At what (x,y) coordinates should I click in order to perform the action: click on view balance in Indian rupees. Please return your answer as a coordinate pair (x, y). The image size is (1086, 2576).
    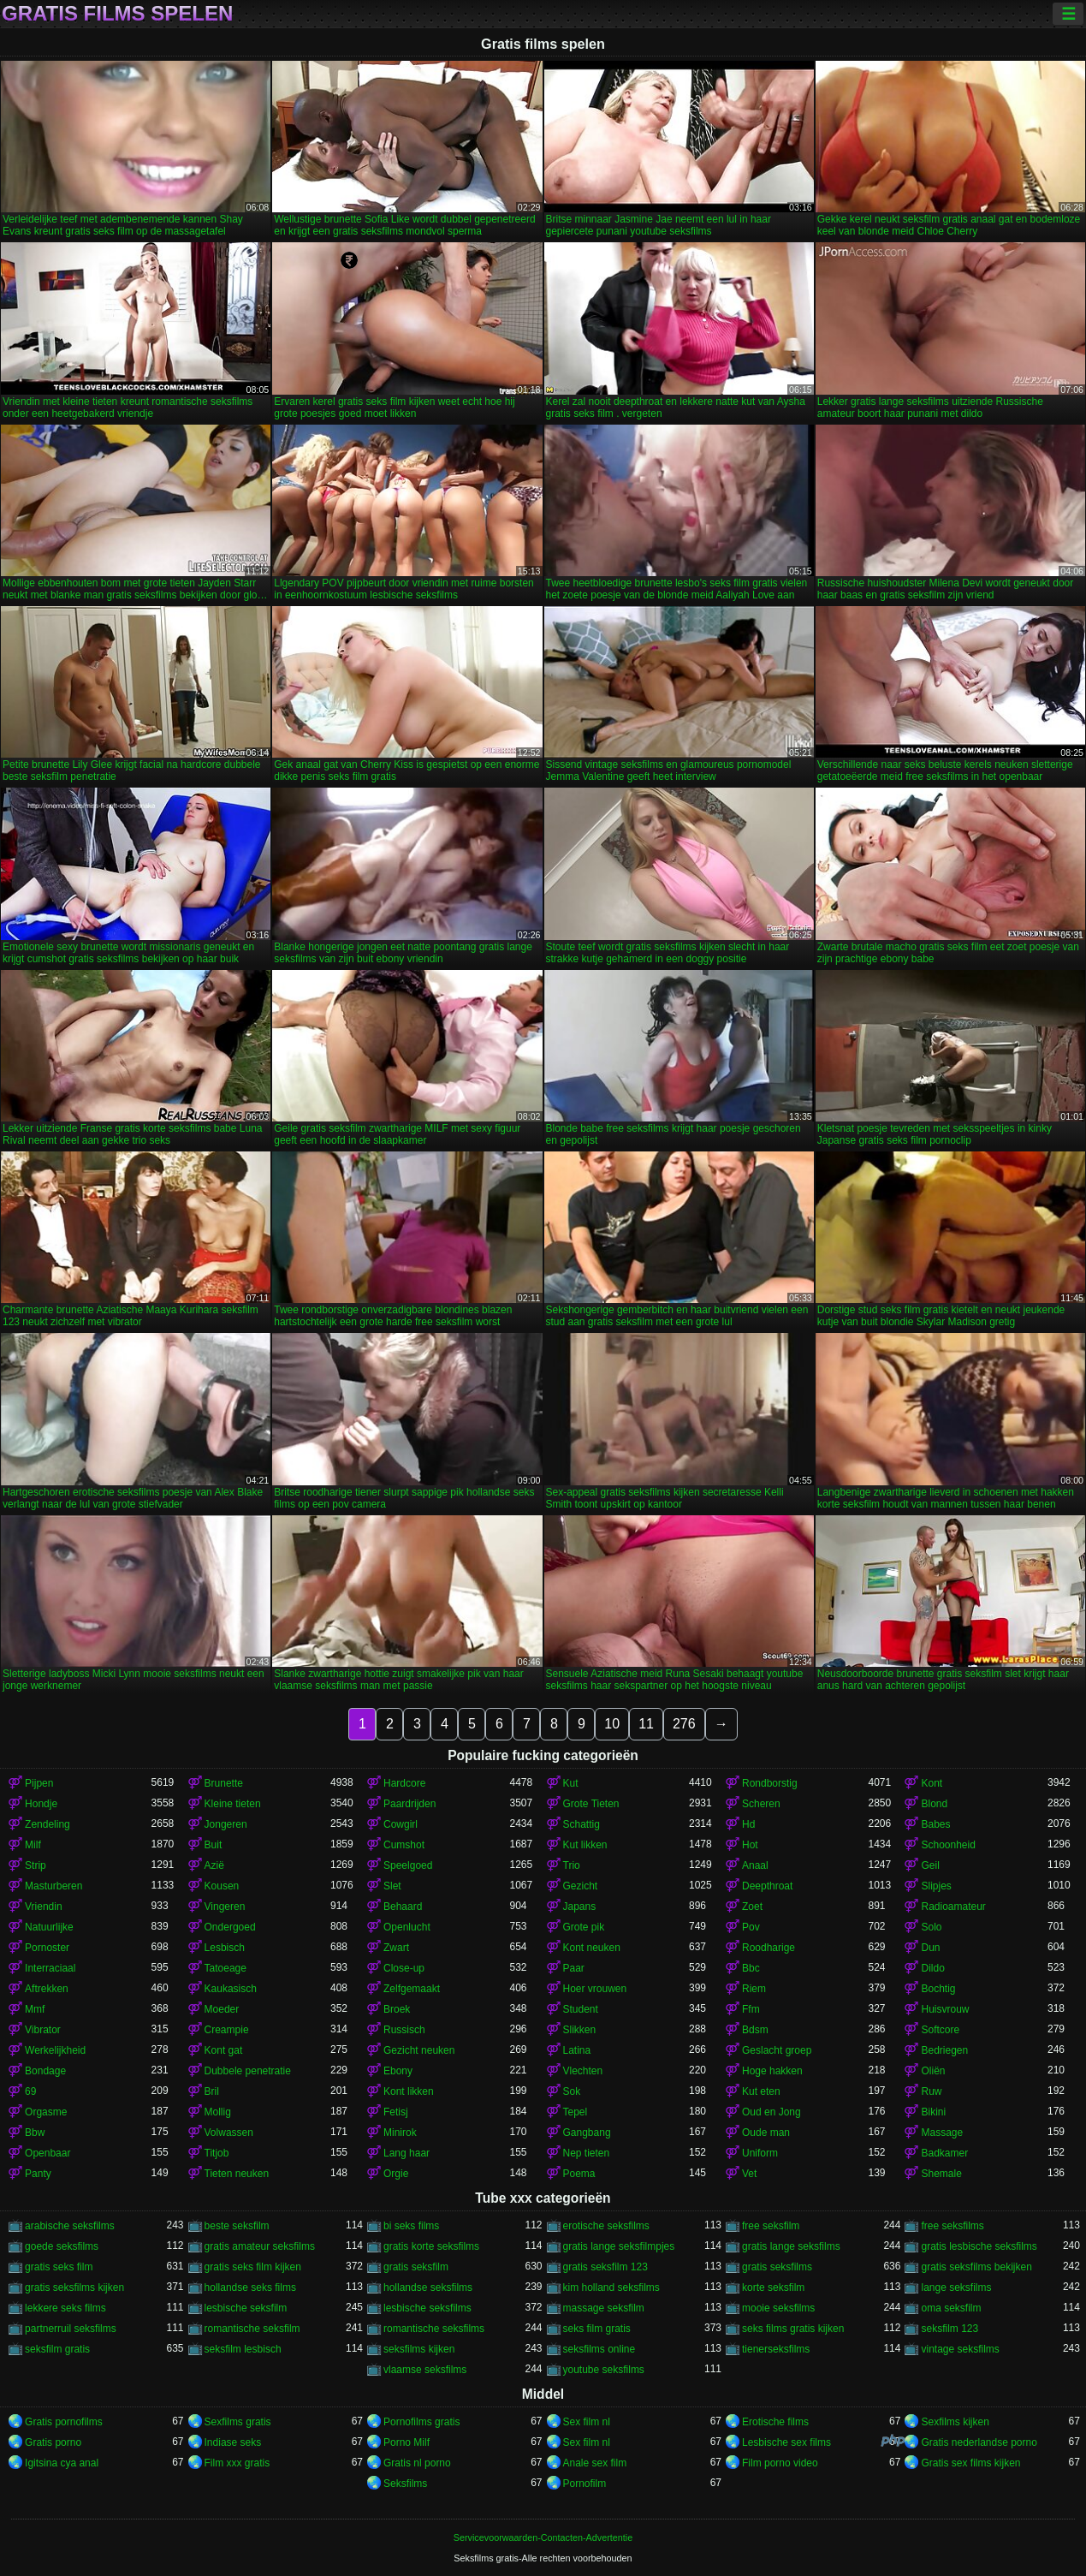
    Looking at the image, I should click on (349, 260).